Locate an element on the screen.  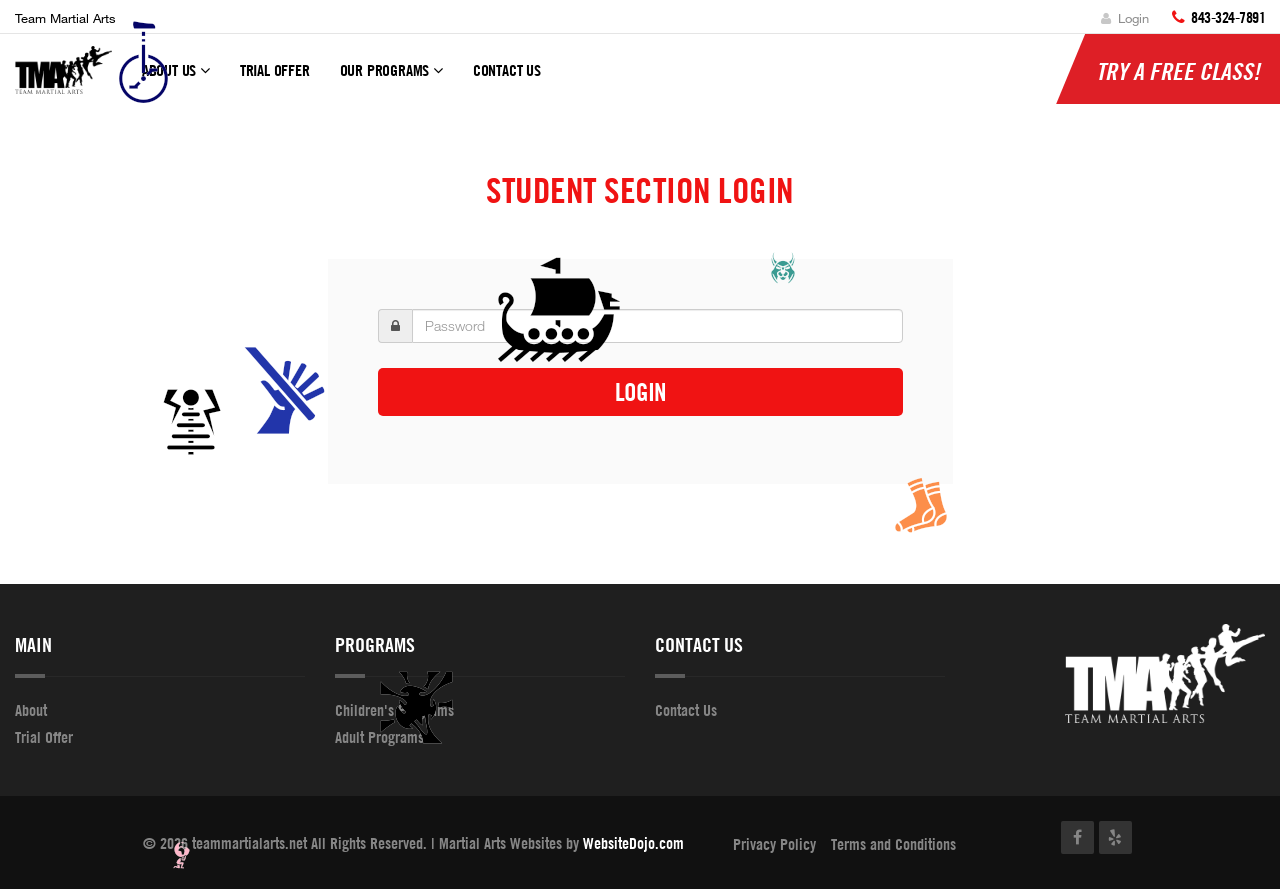
view character health or organ status is located at coordinates (416, 707).